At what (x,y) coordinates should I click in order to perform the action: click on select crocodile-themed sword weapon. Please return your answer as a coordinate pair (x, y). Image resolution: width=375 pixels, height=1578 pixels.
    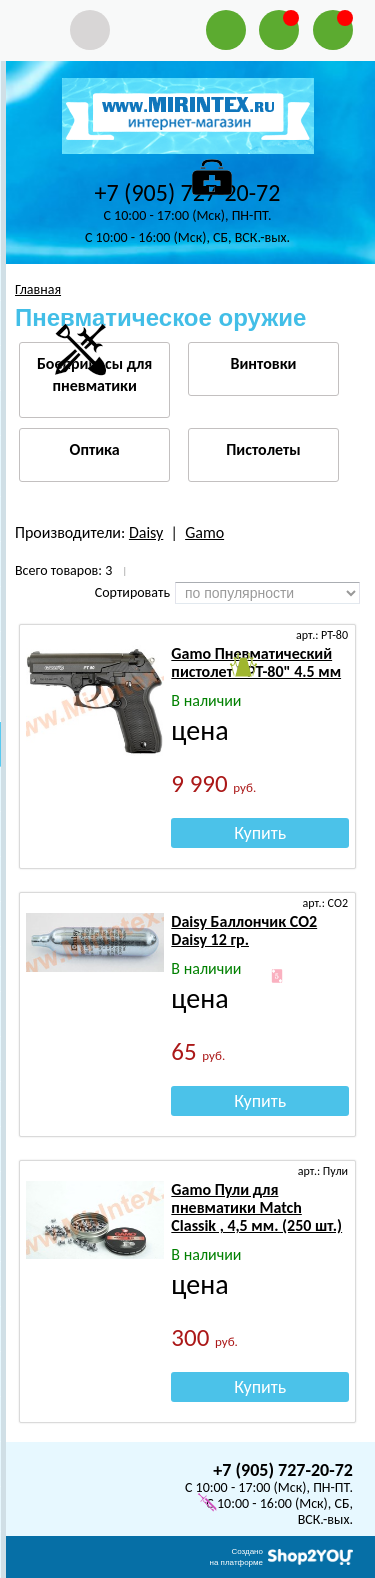
    Looking at the image, I should click on (207, 1502).